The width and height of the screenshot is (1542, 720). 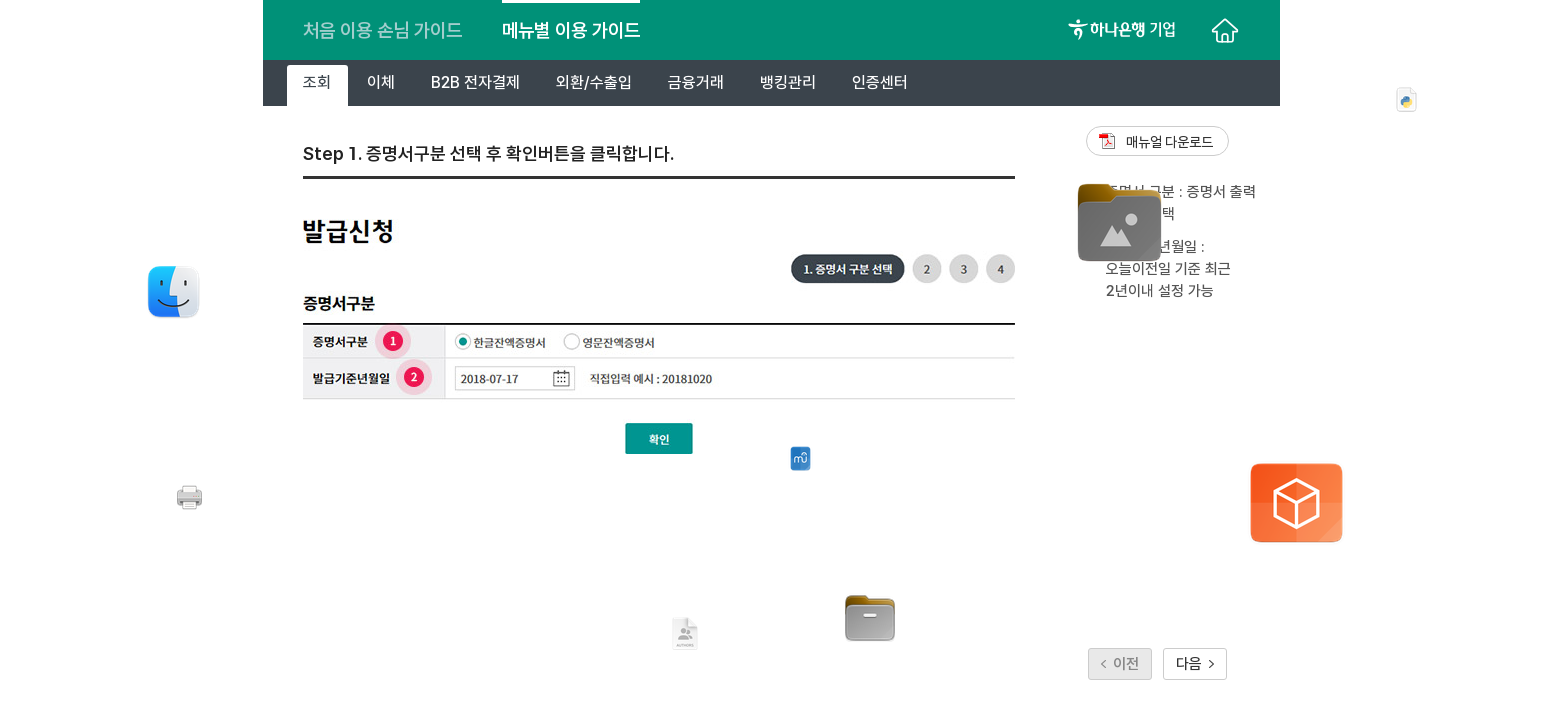 I want to click on open Finder to browse files and folders, so click(x=173, y=291).